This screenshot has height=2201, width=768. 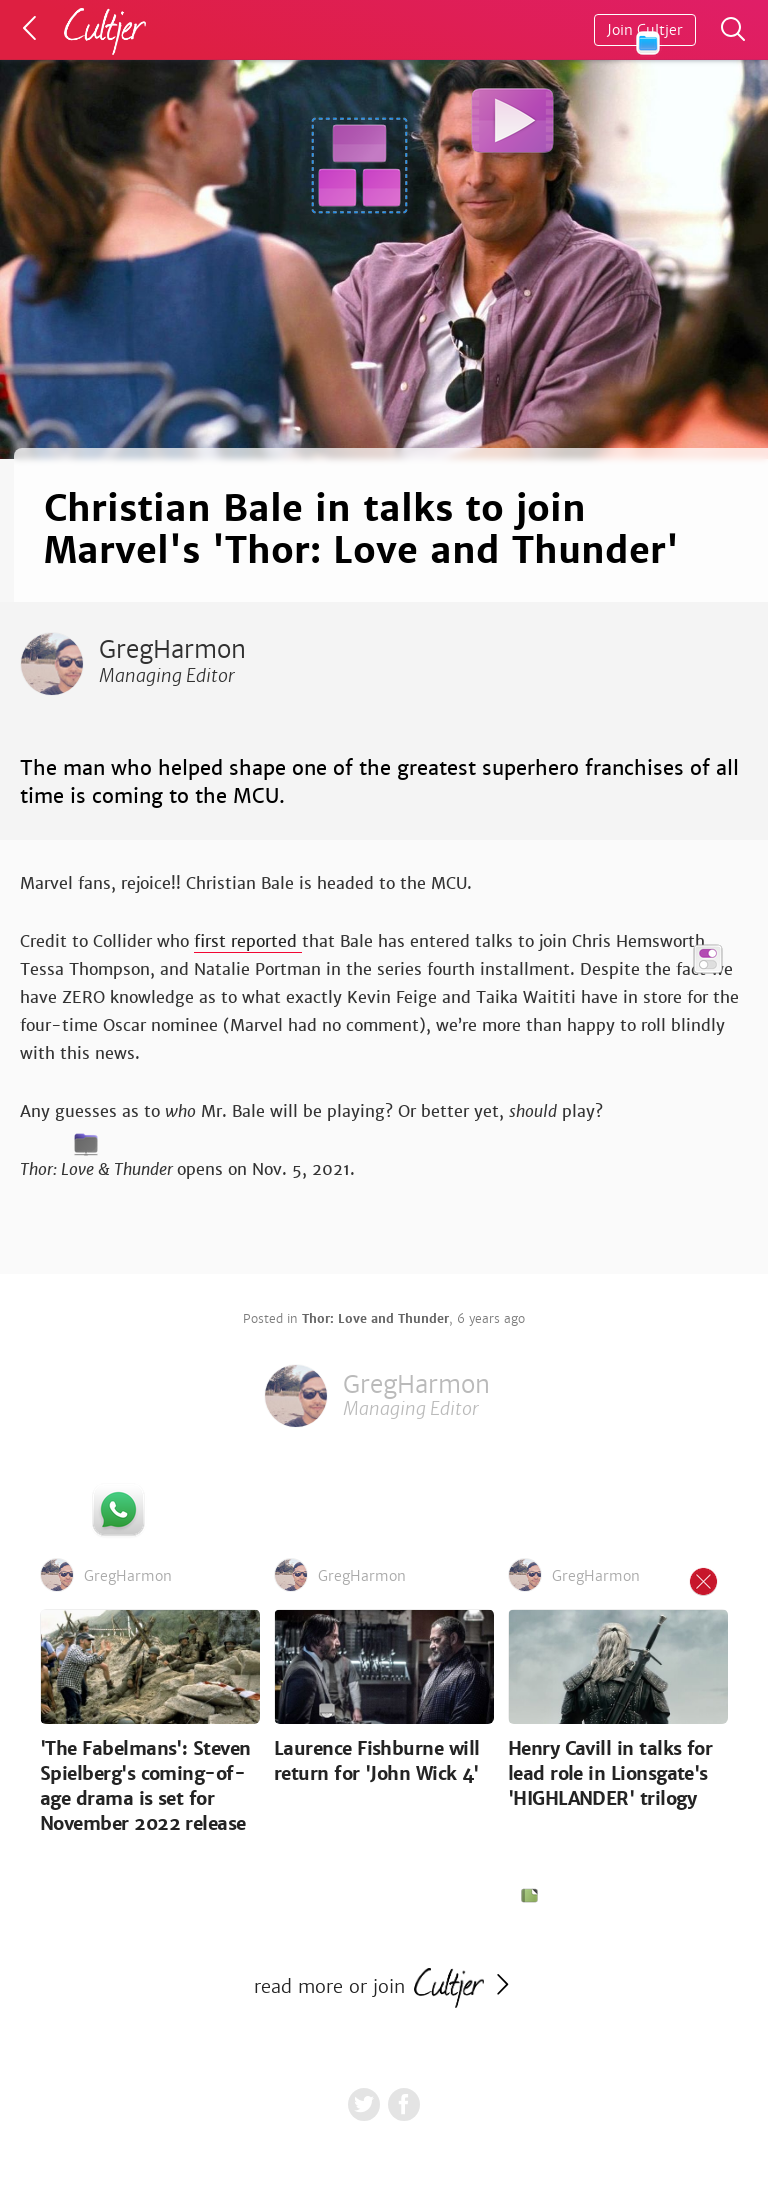 What do you see at coordinates (703, 1581) in the screenshot?
I see `indicates a file or content that cannot be read or accessed` at bounding box center [703, 1581].